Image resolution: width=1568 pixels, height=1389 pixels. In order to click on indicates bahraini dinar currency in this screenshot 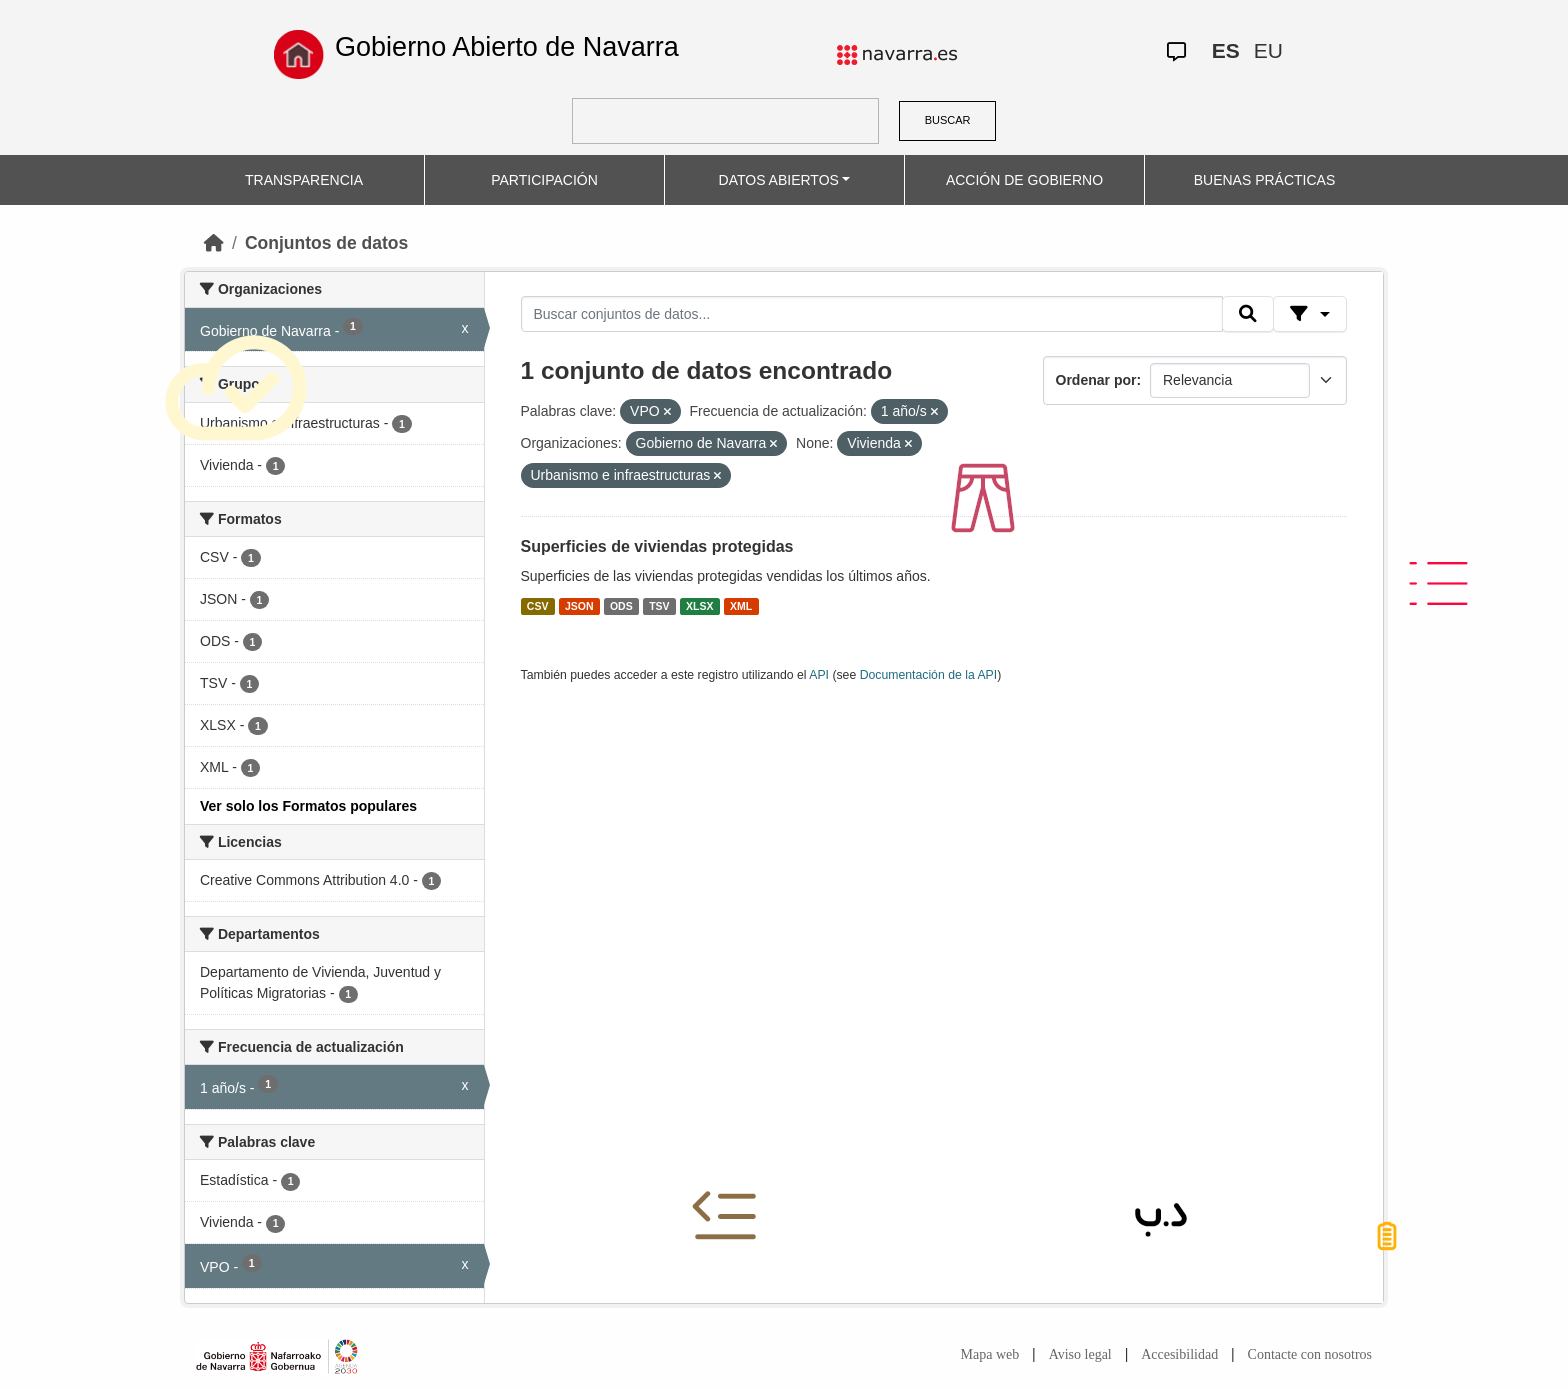, I will do `click(1161, 1216)`.